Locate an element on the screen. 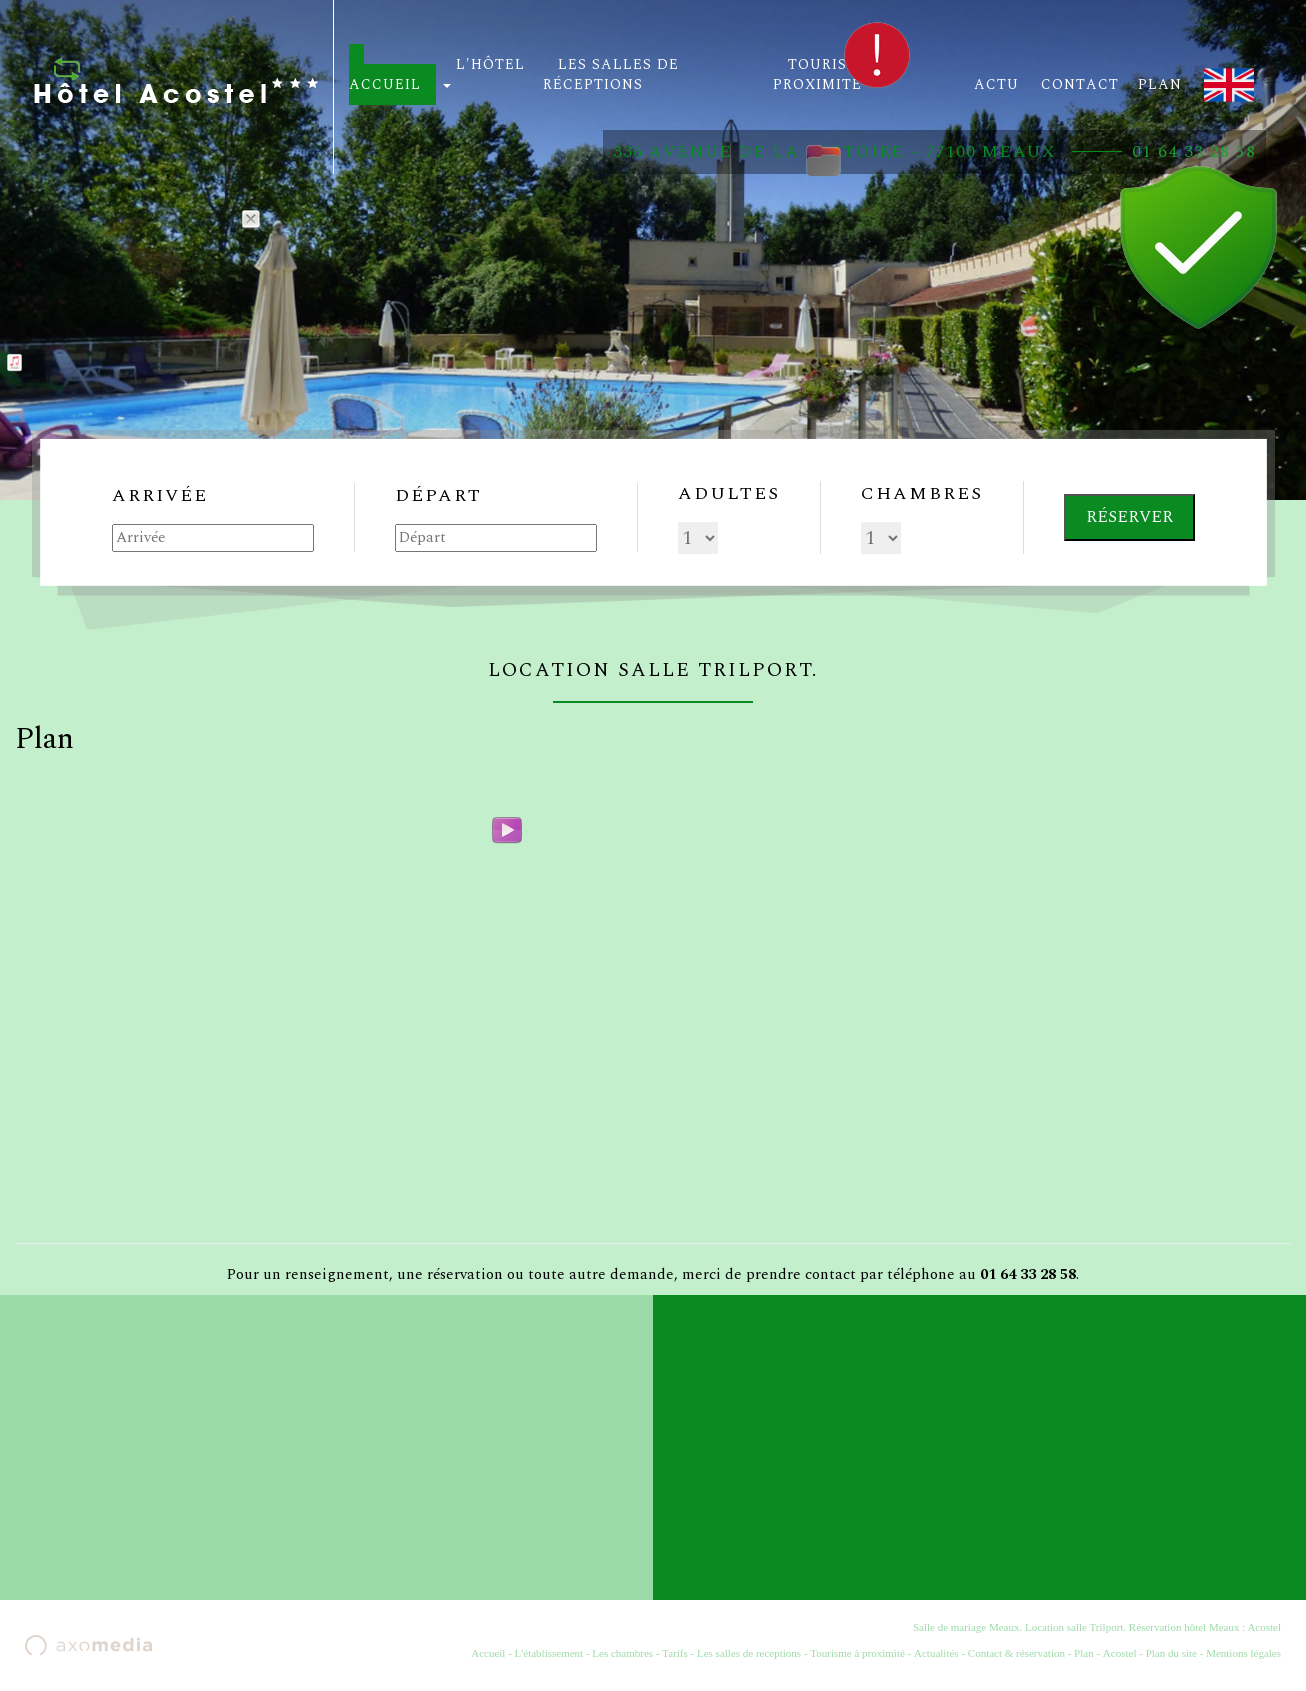 This screenshot has height=1691, width=1306. indicates a critical warning or error state is located at coordinates (877, 55).